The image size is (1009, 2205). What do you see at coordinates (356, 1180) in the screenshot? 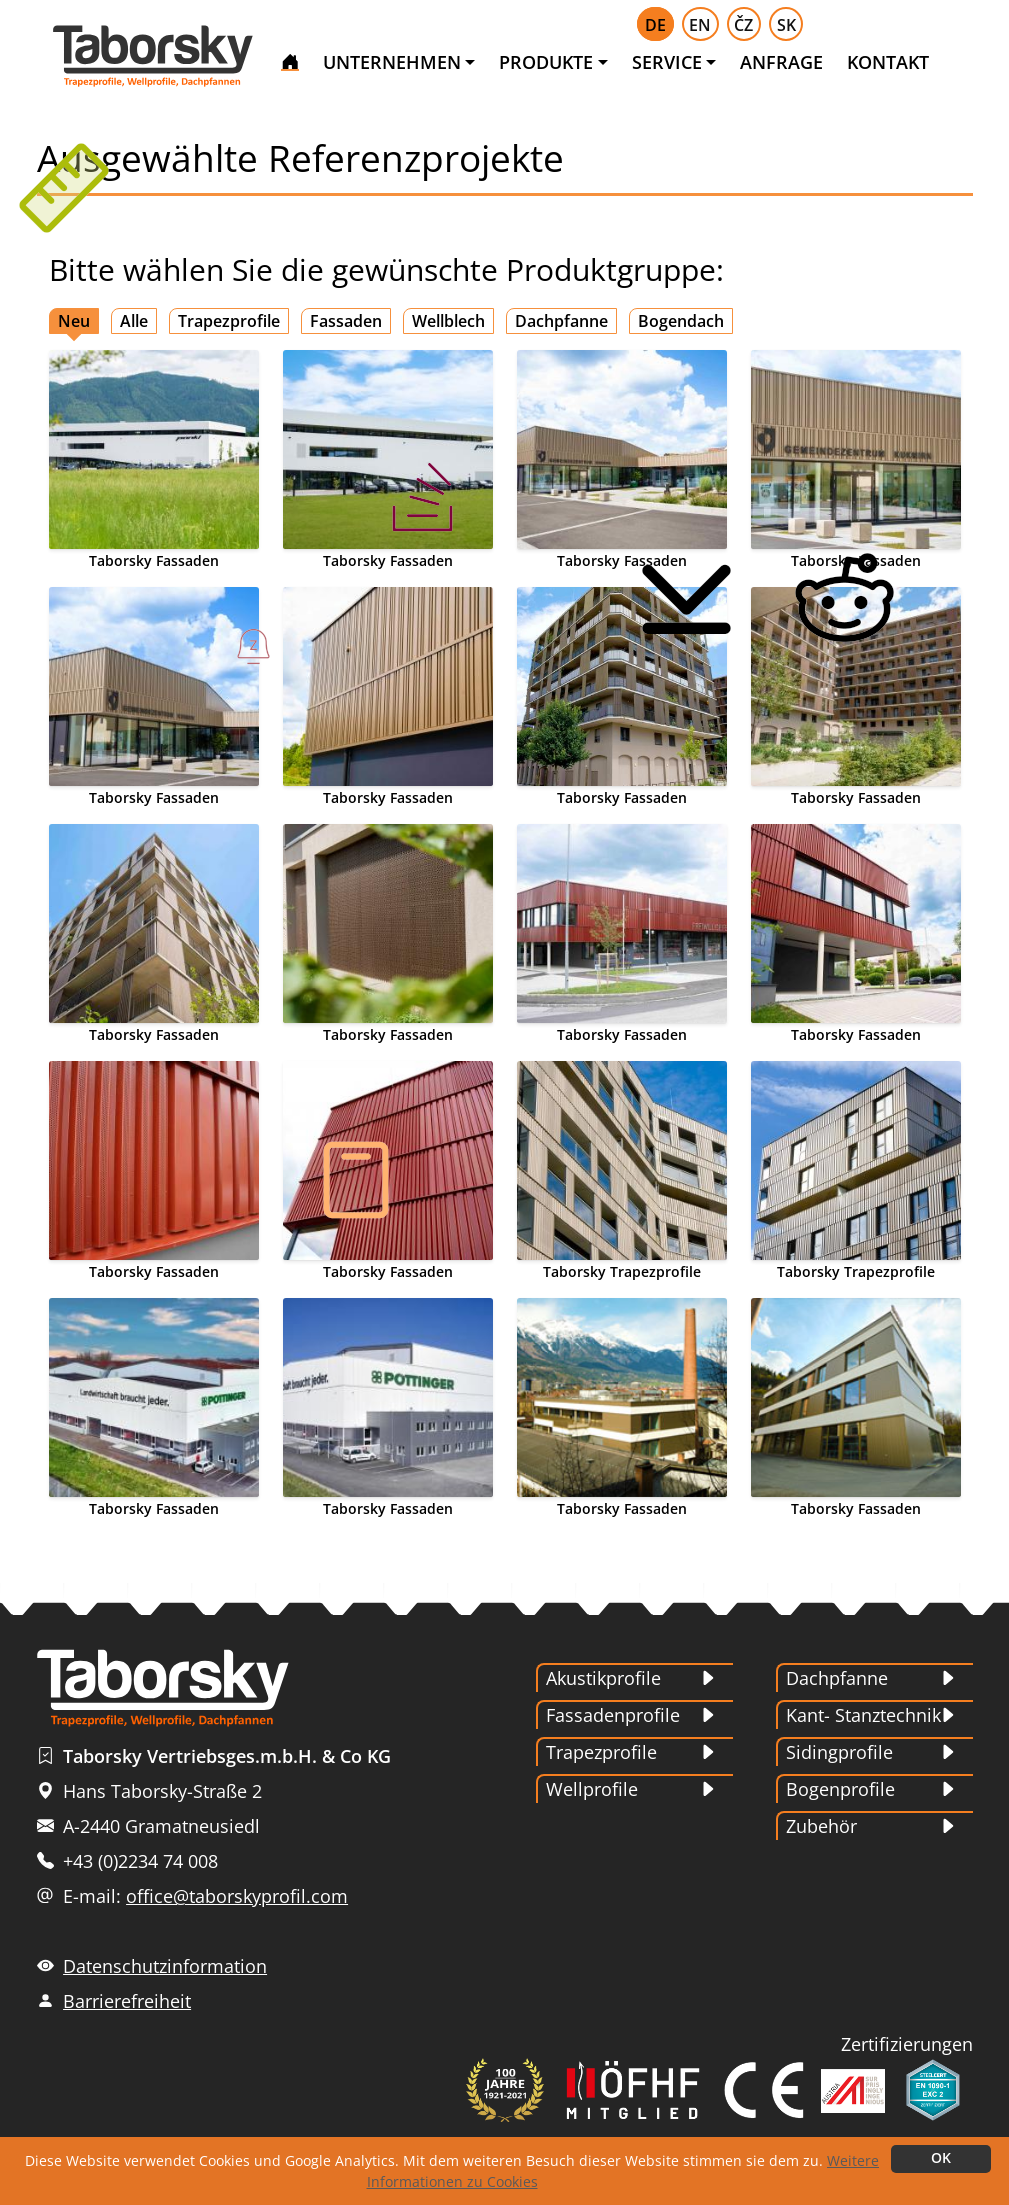
I see `tablet device with top speaker` at bounding box center [356, 1180].